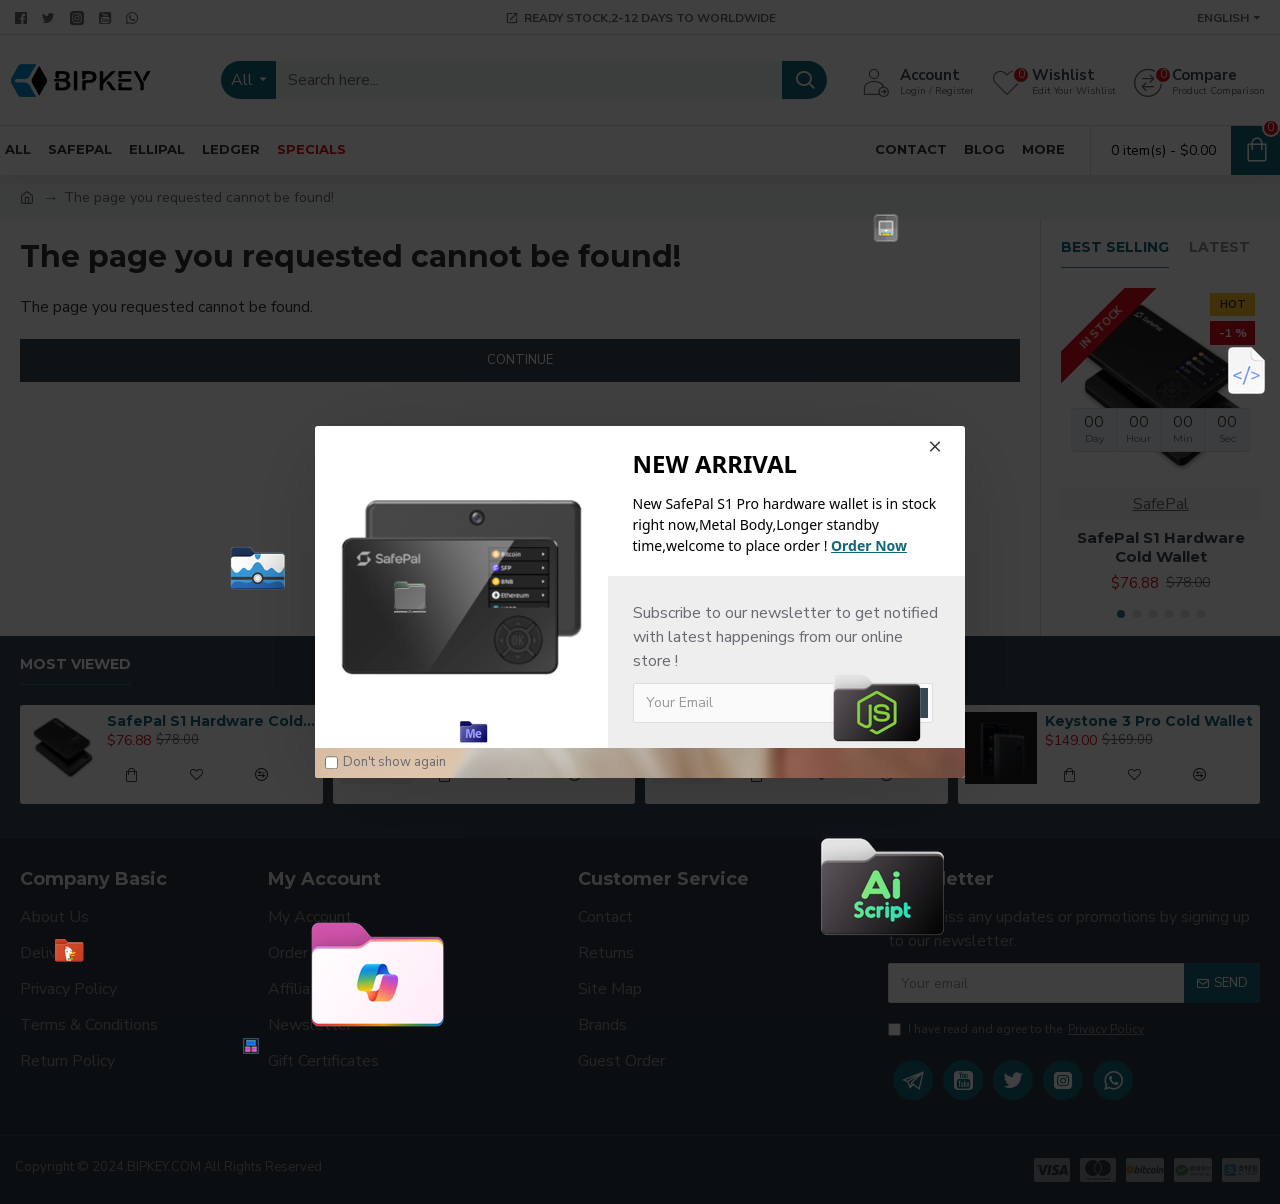 The height and width of the screenshot is (1204, 1280). I want to click on open DuckDuckGo browser downloads folder, so click(69, 951).